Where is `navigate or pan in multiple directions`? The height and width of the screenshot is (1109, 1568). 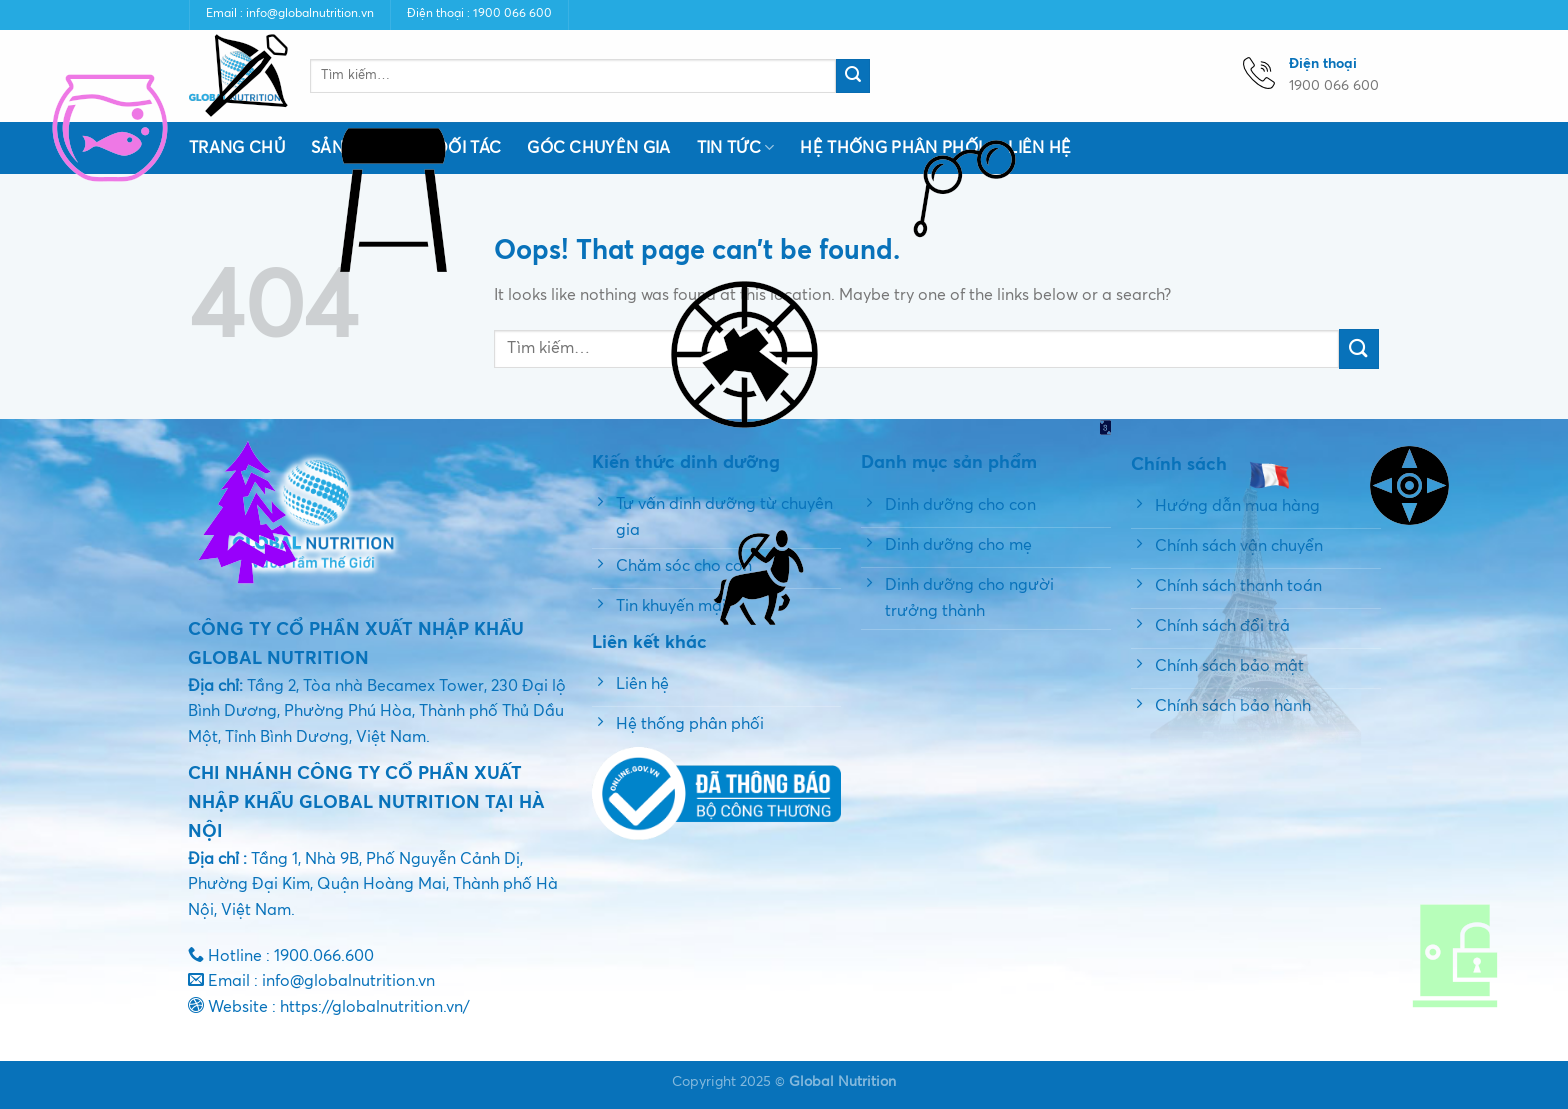 navigate or pan in multiple directions is located at coordinates (1409, 485).